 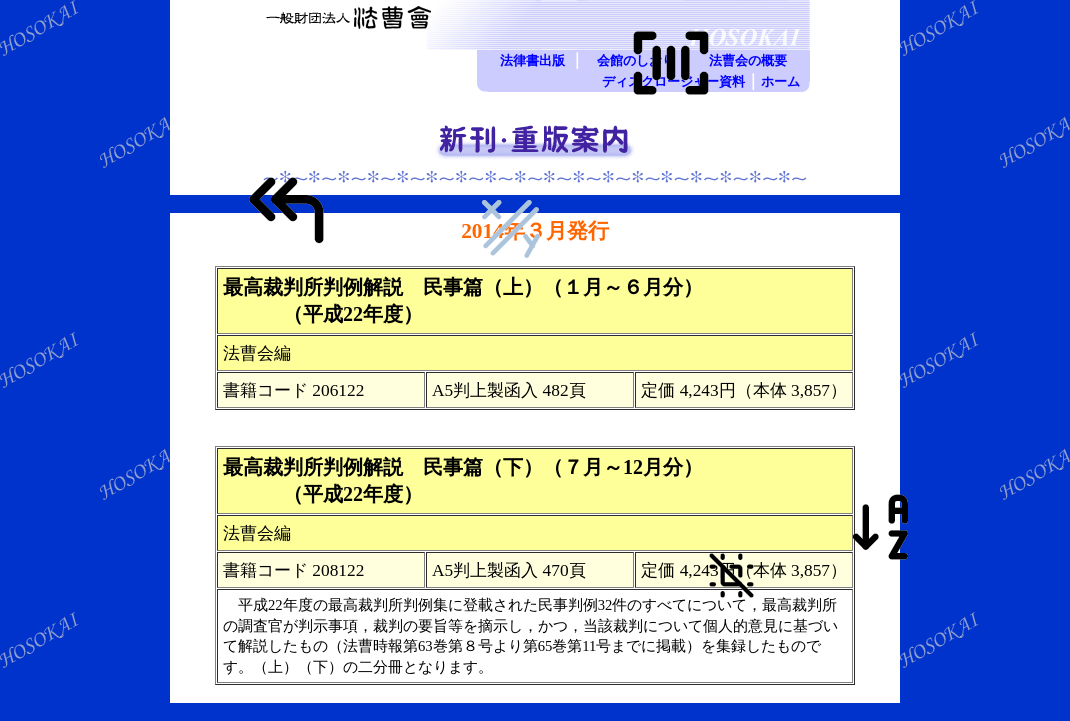 What do you see at coordinates (288, 212) in the screenshot?
I see `reply all to a message or email` at bounding box center [288, 212].